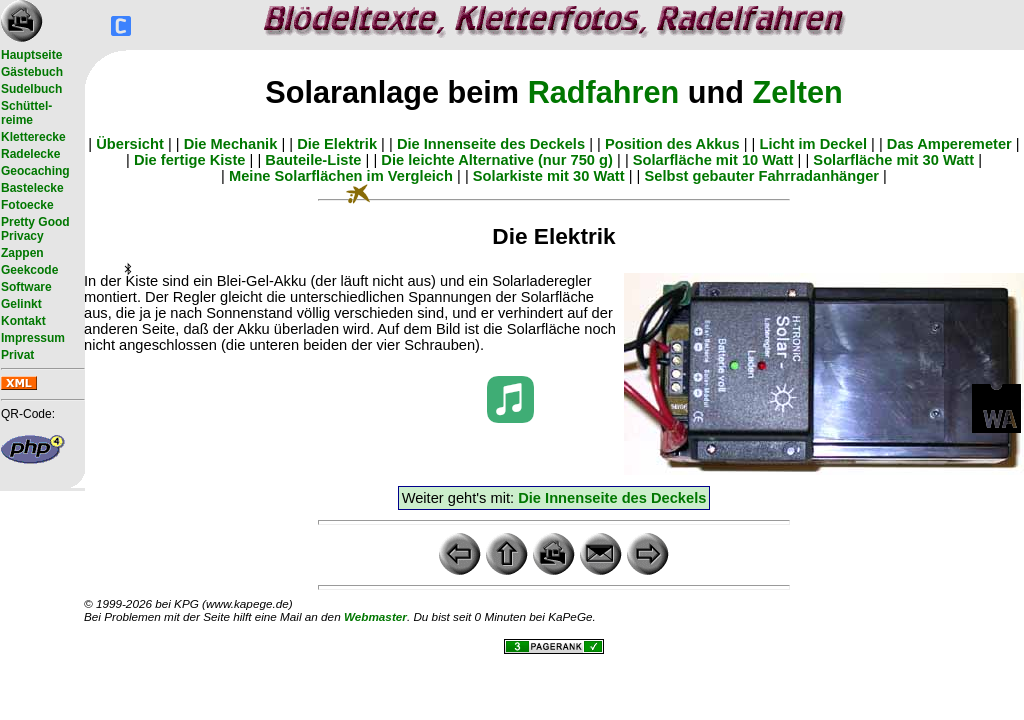 The width and height of the screenshot is (1024, 720). I want to click on webassembly technology or framework indicator, so click(996, 408).